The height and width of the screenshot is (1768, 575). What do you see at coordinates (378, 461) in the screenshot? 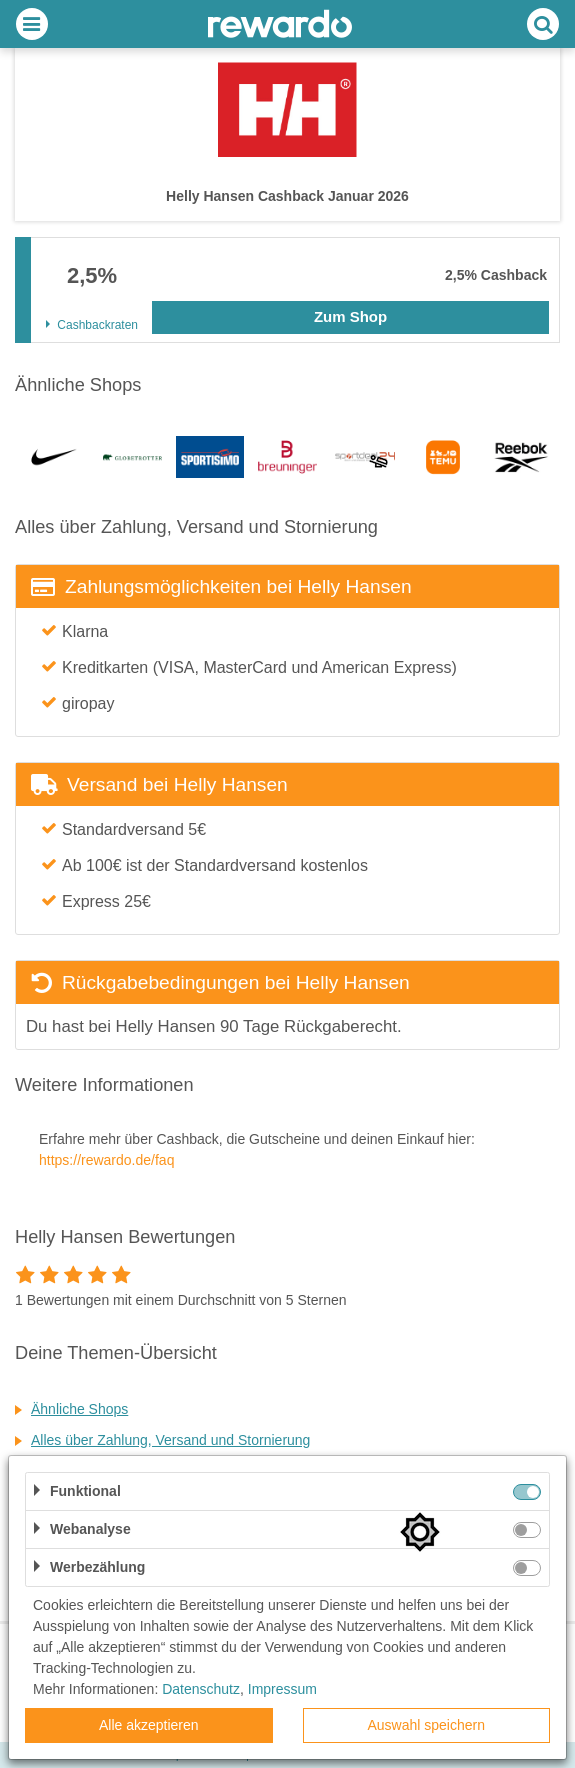
I see `select angled flat bed seat option` at bounding box center [378, 461].